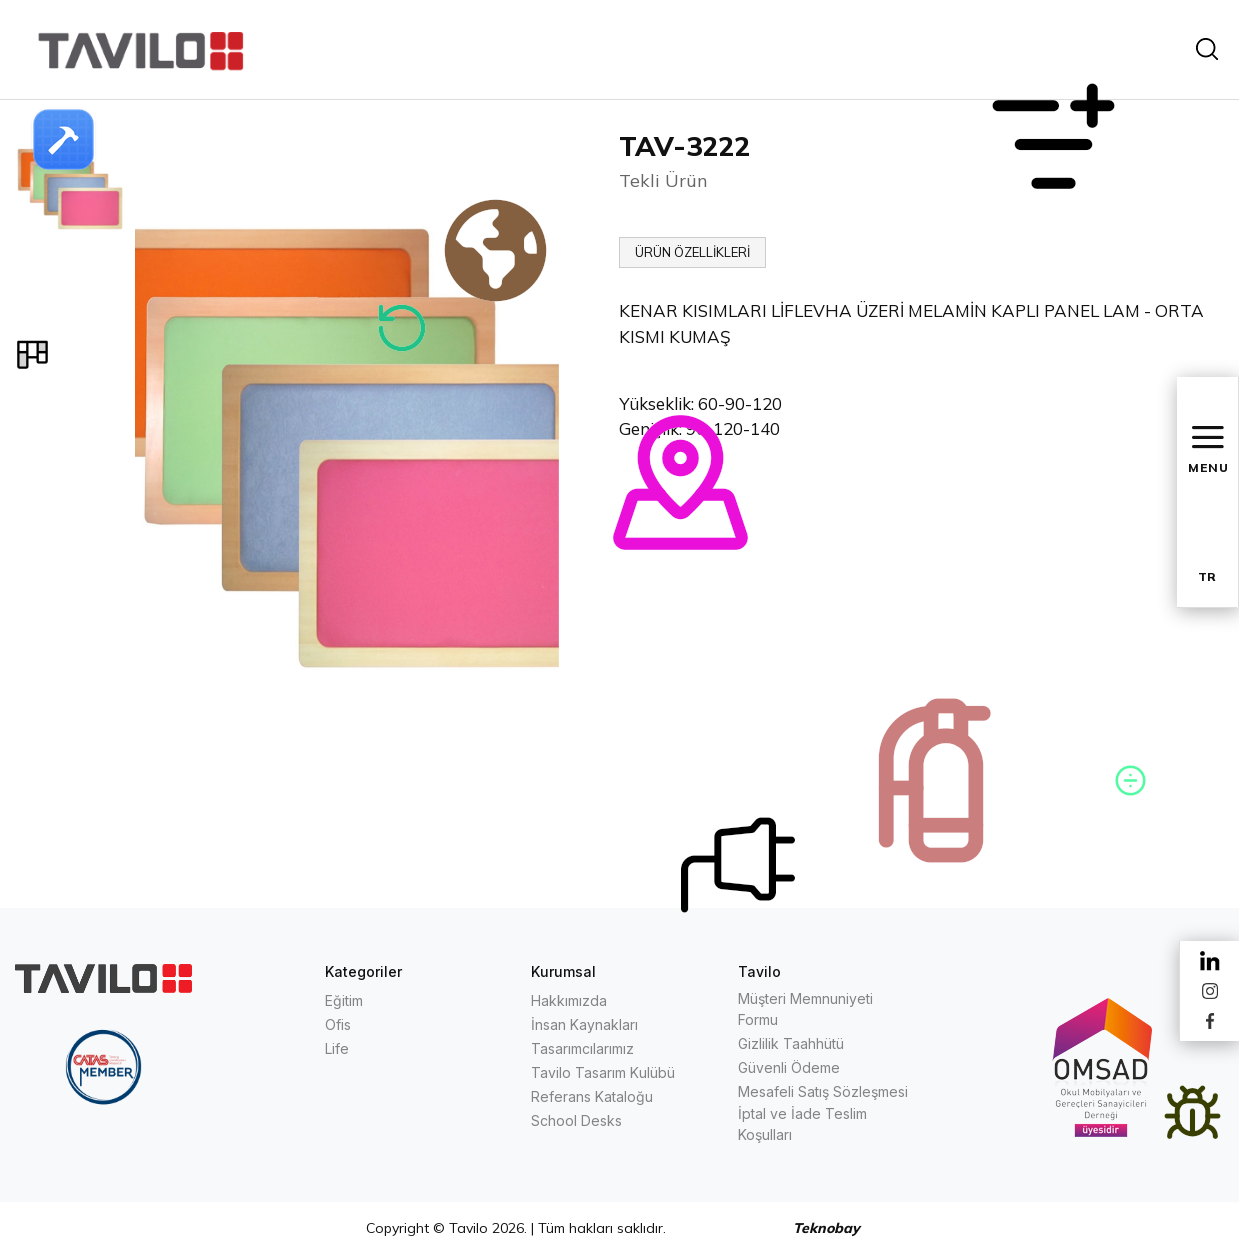 The width and height of the screenshot is (1239, 1255). Describe the element at coordinates (938, 780) in the screenshot. I see `access fire safety information` at that location.